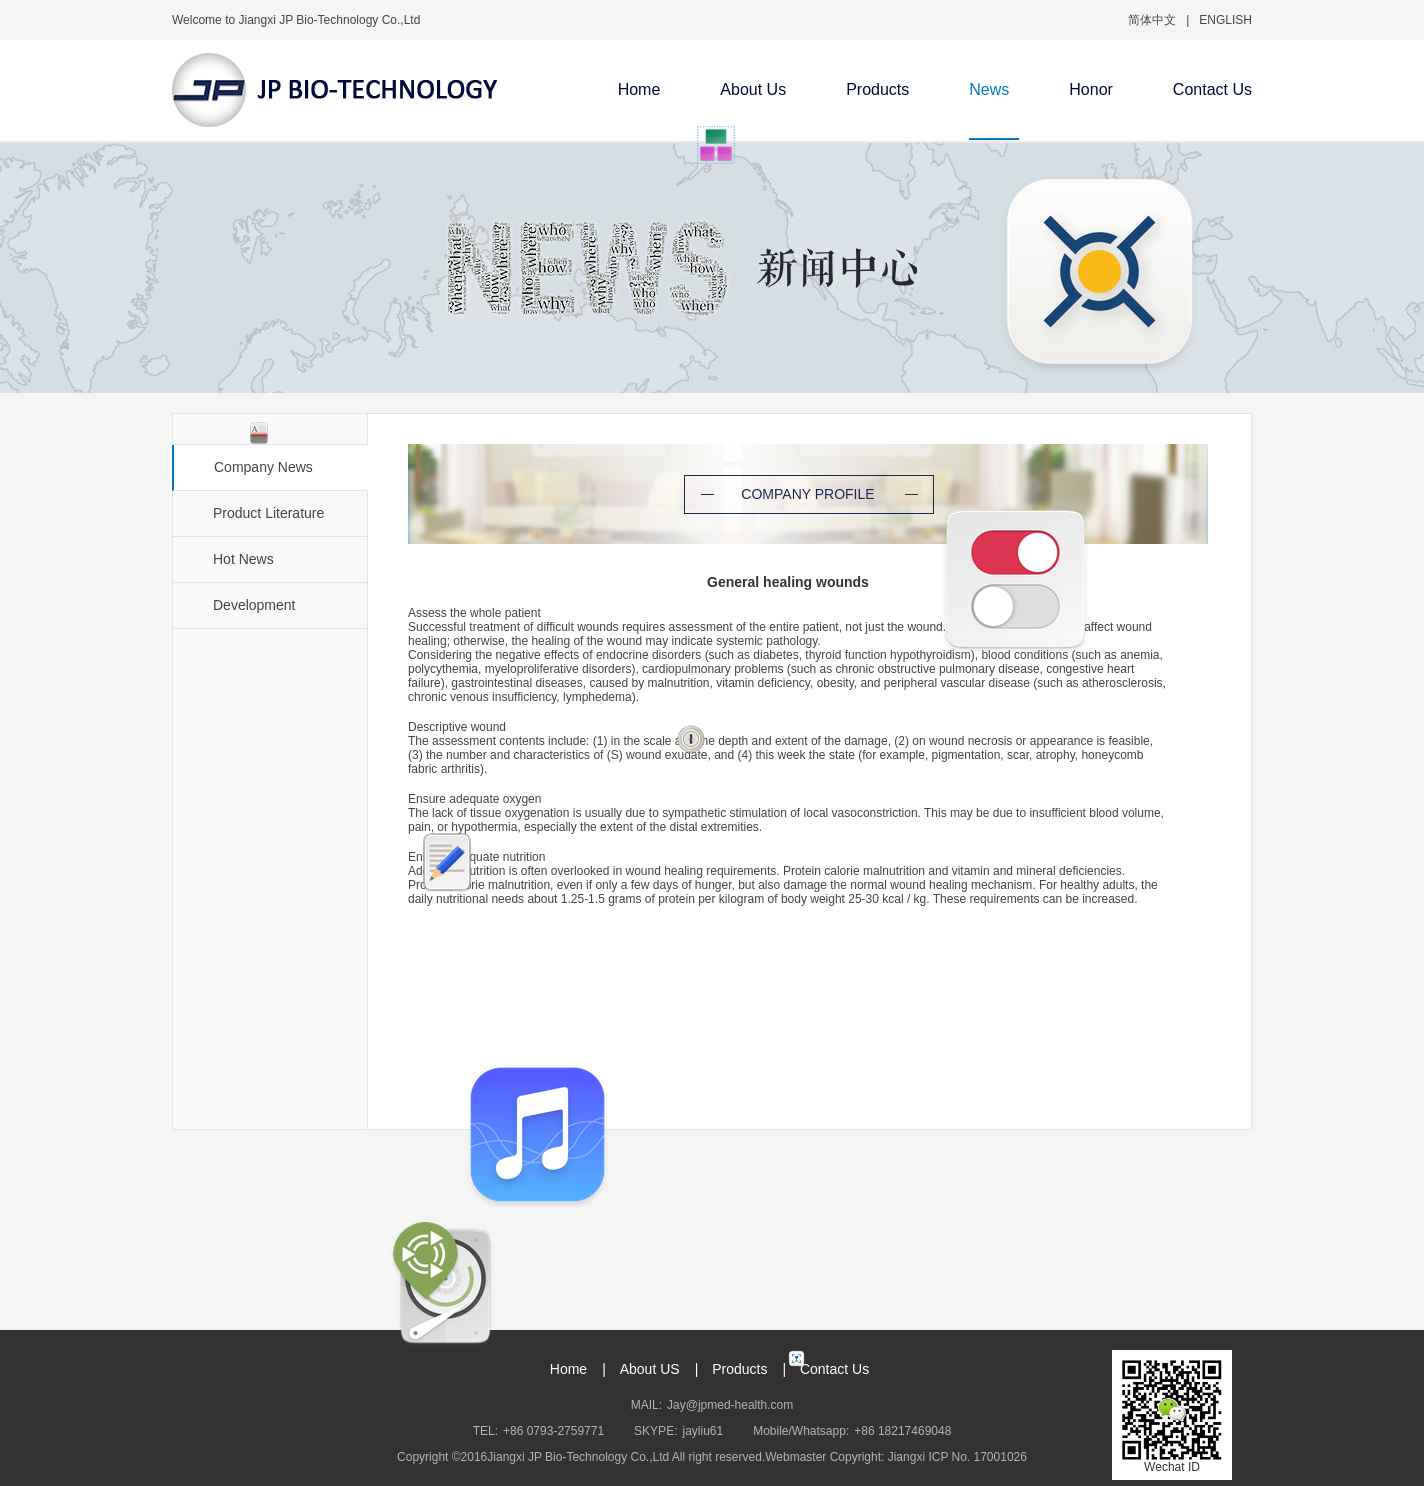 The image size is (1424, 1486). Describe the element at coordinates (1099, 271) in the screenshot. I see `open the BOINC distributed computing application` at that location.